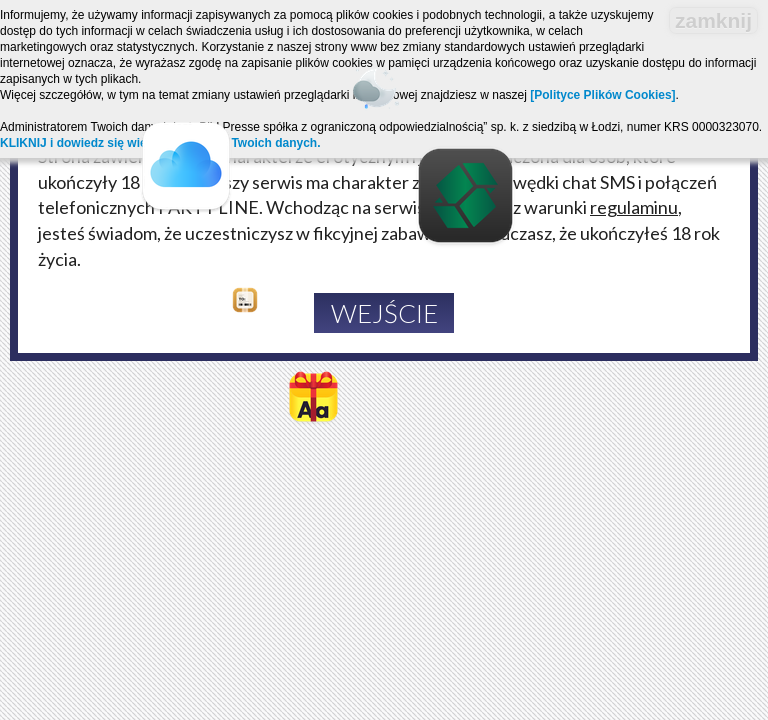 The image size is (768, 720). I want to click on open iCloud Drive folder, so click(186, 166).